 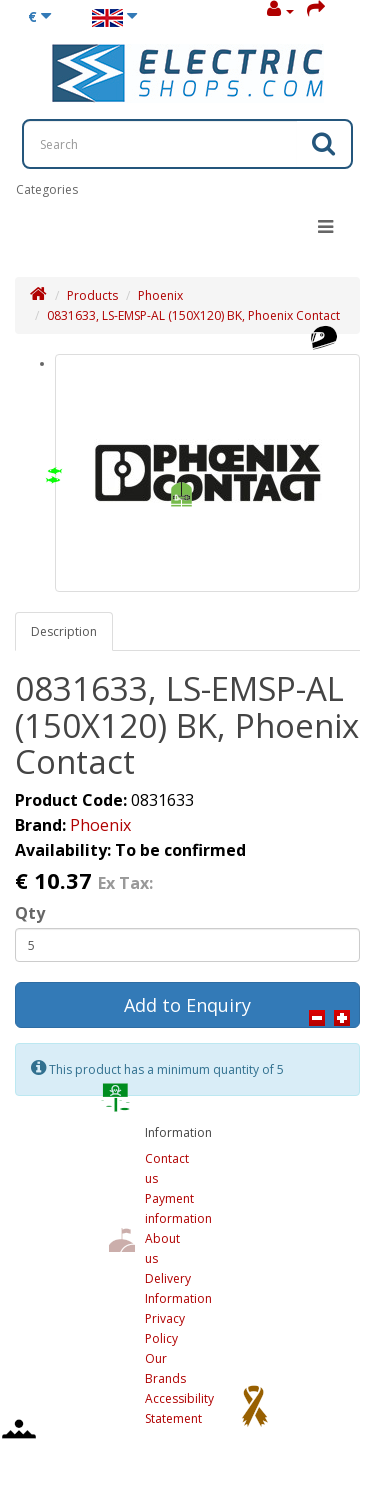 I want to click on capture territory or claim a strategic point, so click(x=122, y=1239).